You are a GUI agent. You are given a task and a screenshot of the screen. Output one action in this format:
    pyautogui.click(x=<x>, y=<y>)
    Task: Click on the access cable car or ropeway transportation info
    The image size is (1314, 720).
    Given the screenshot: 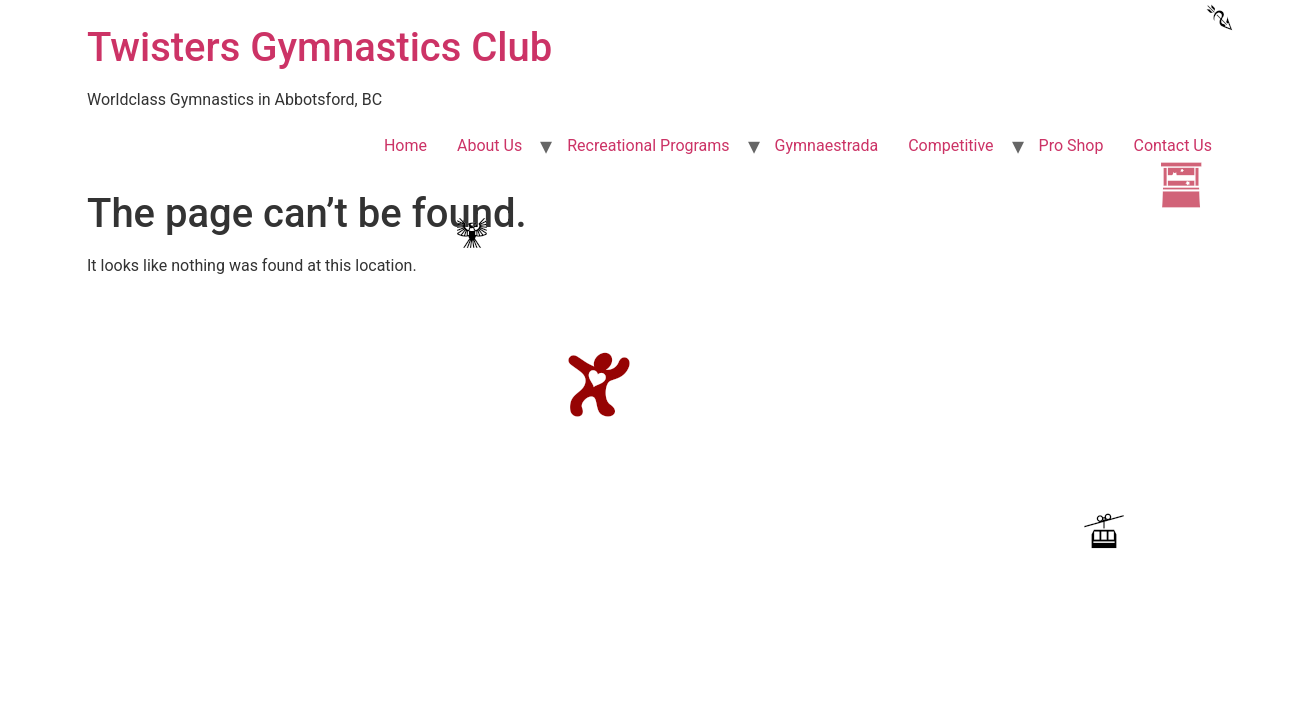 What is the action you would take?
    pyautogui.click(x=1104, y=533)
    